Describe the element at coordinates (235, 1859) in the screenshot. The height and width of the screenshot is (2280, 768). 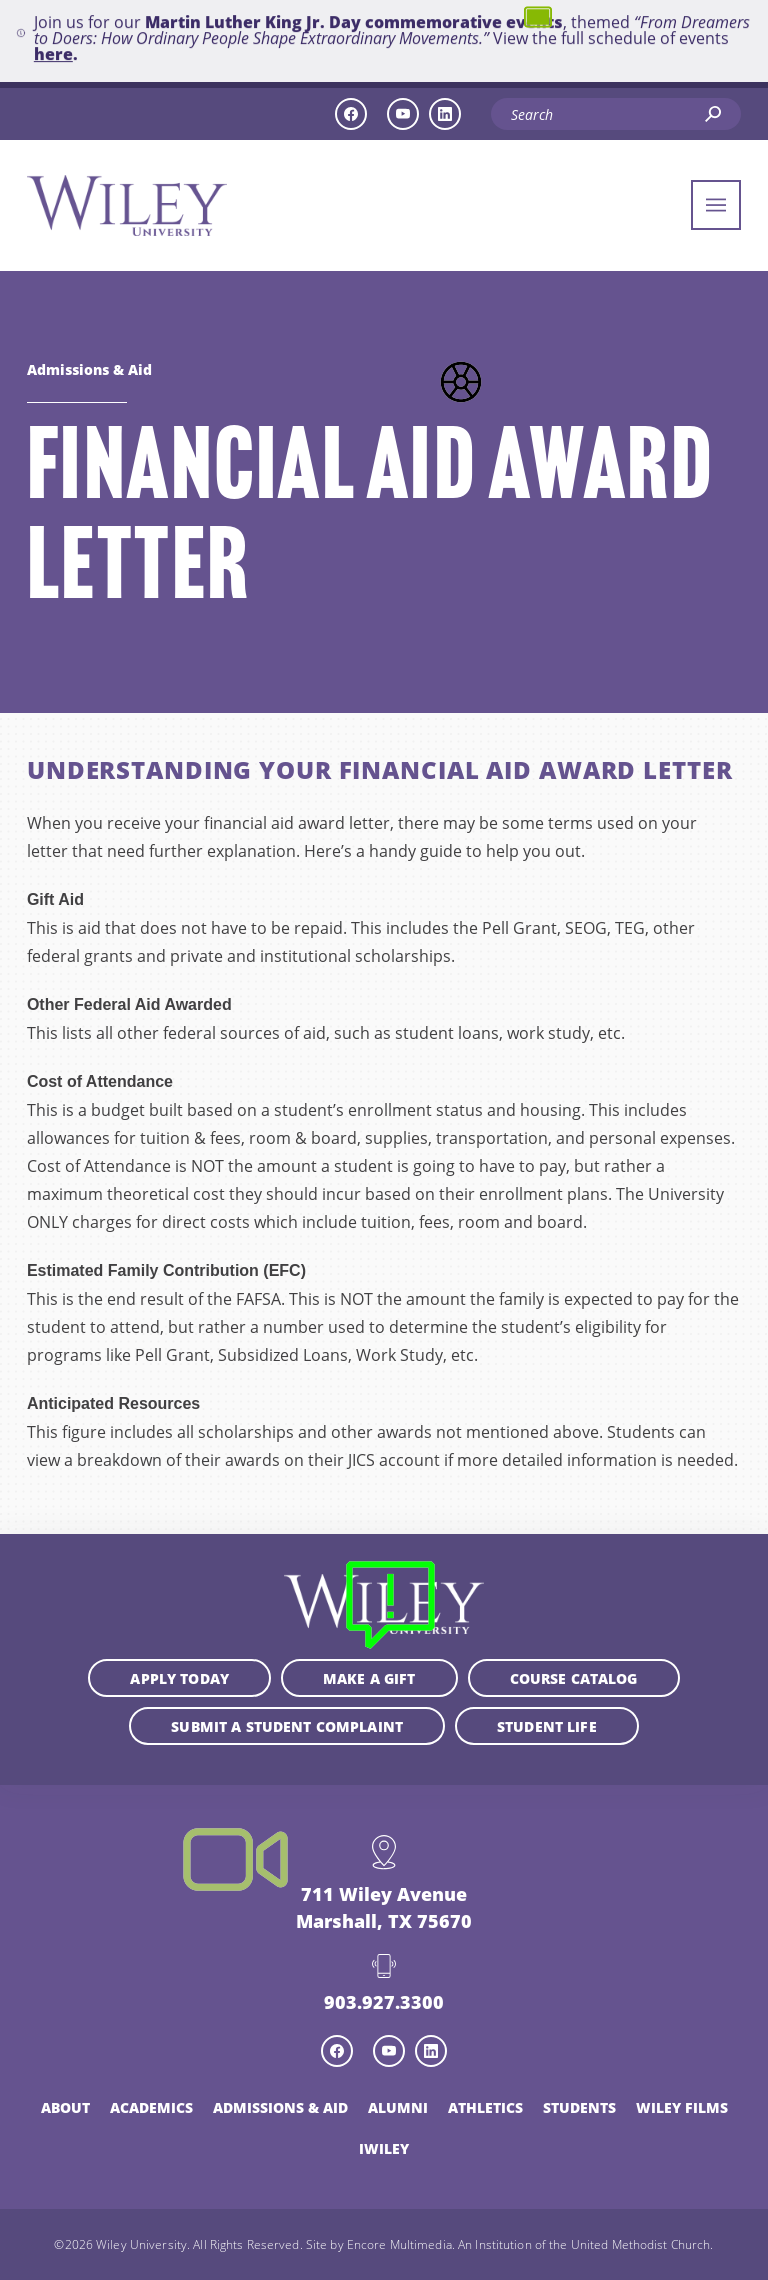
I see `start a video call` at that location.